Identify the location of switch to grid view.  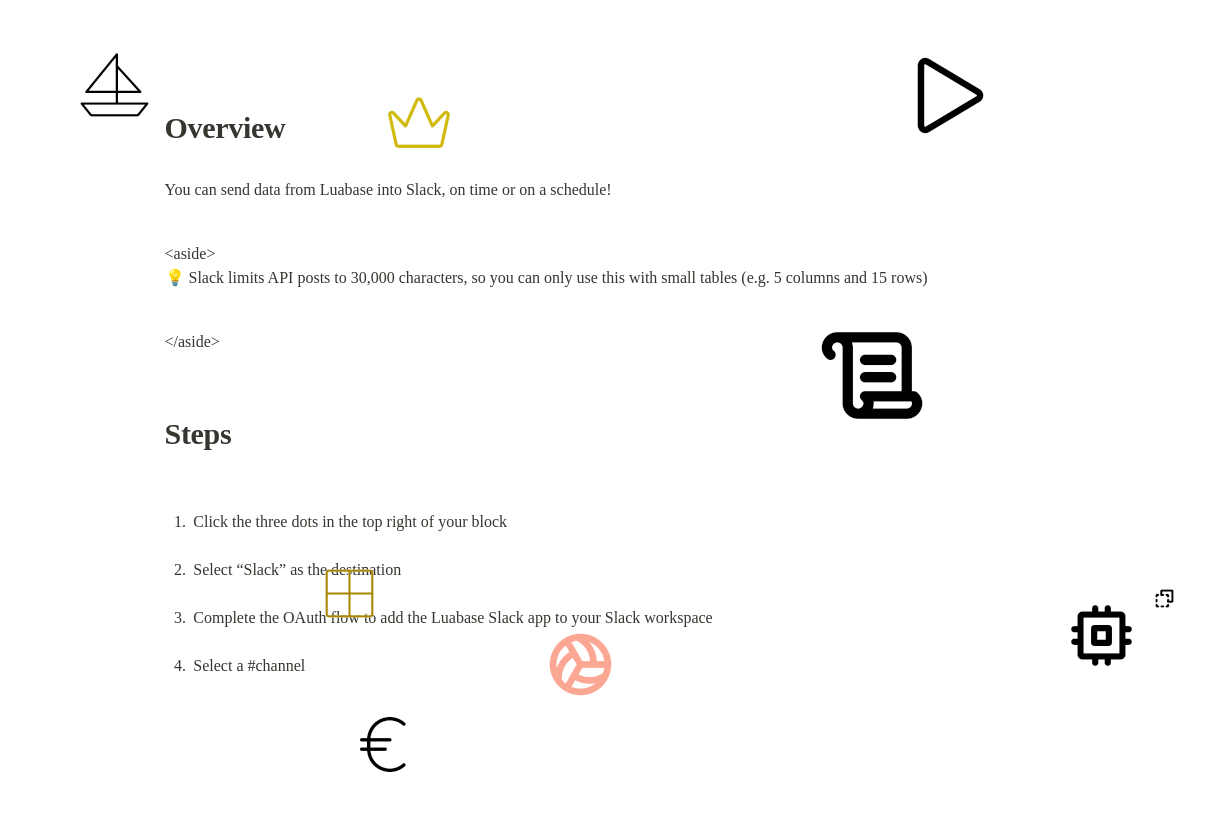
(349, 593).